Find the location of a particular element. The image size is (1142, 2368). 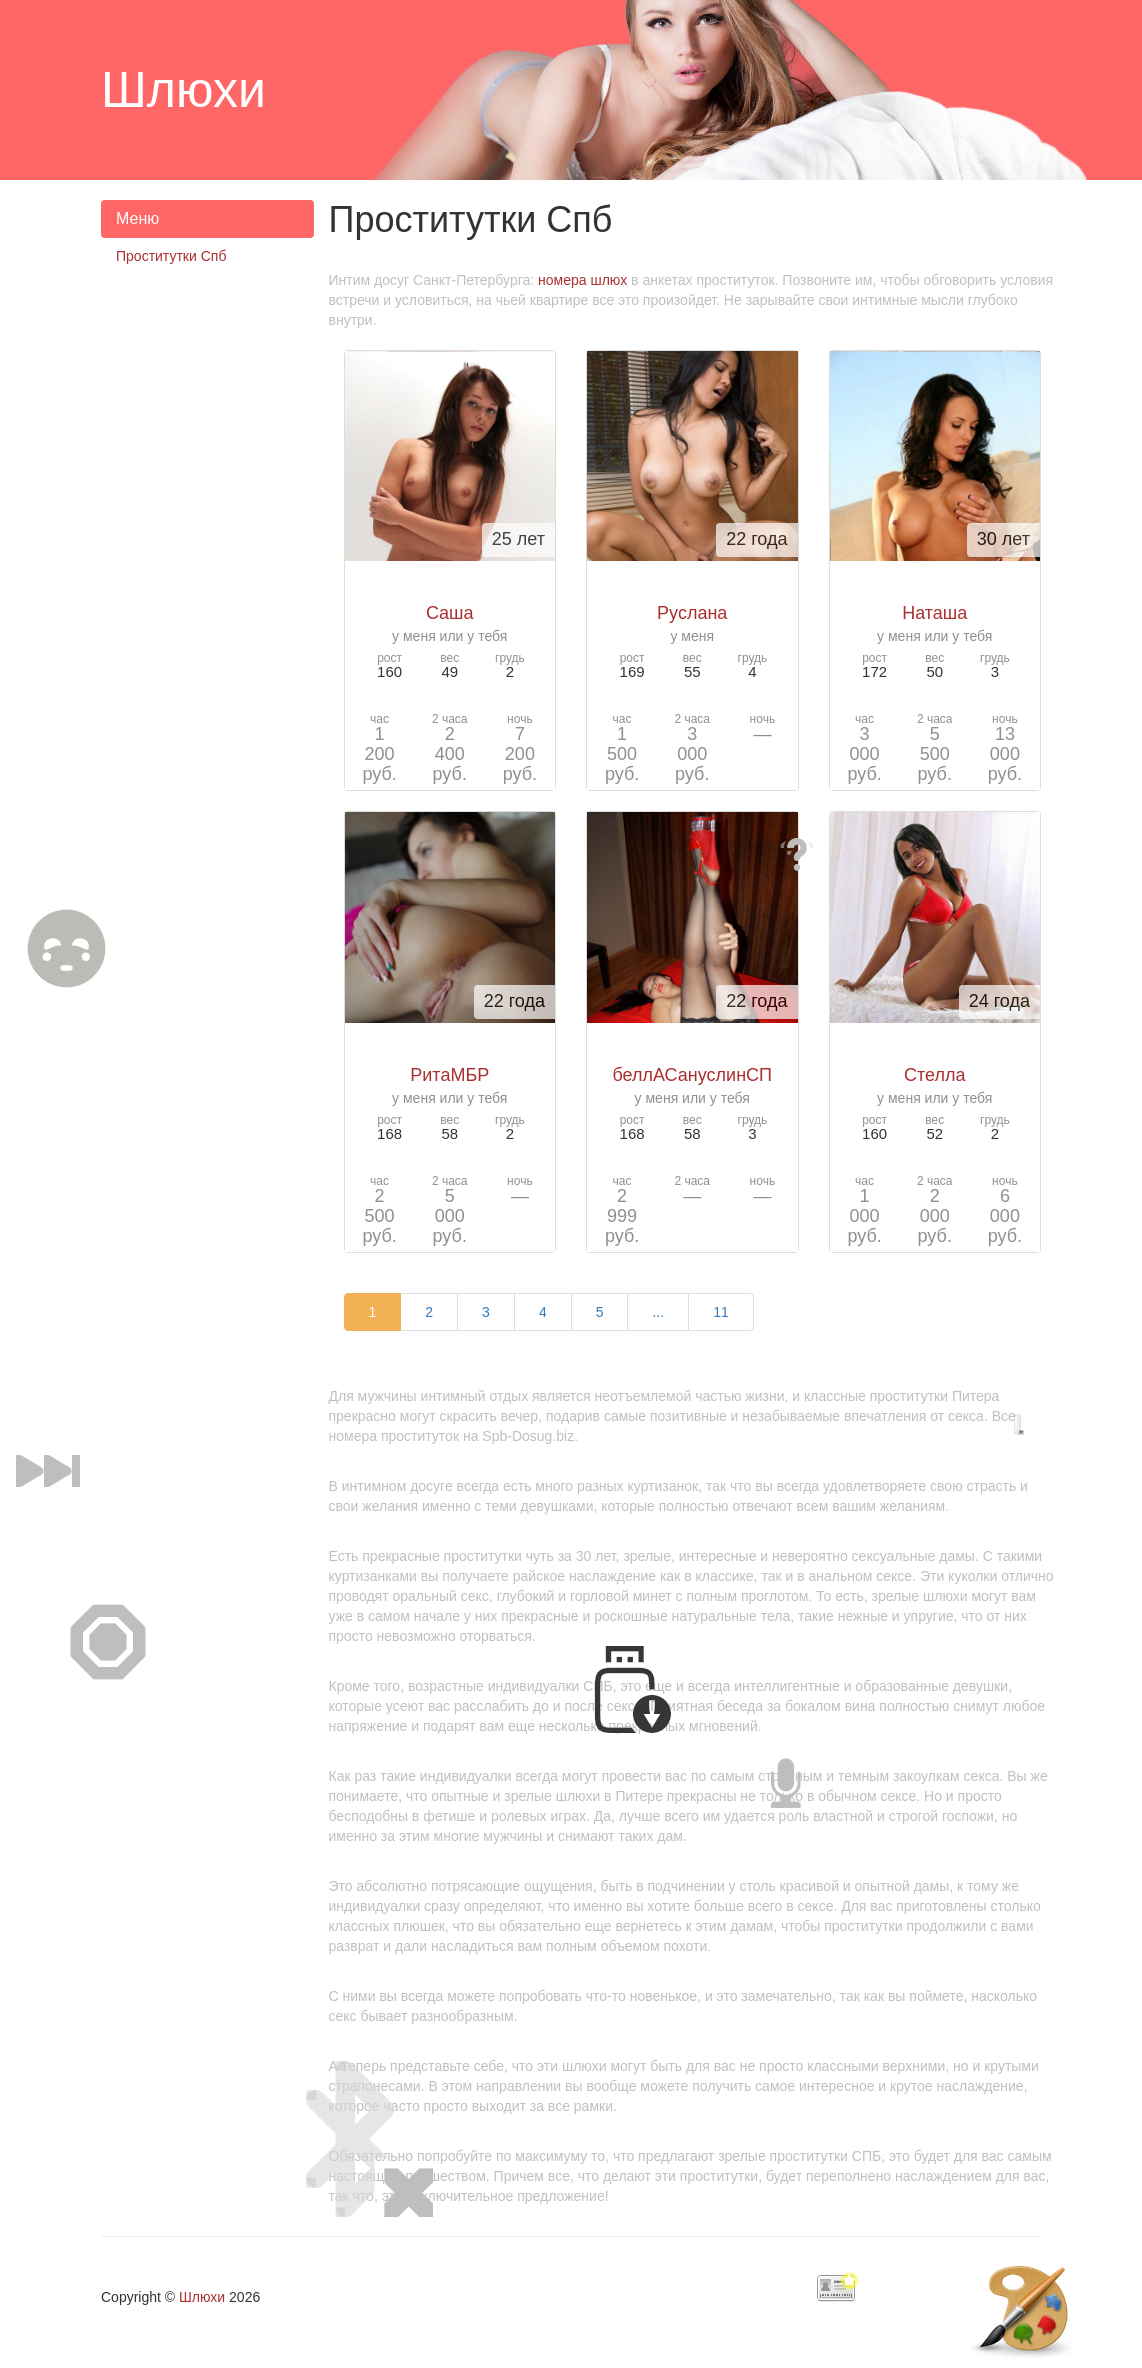

stop a running process or task is located at coordinates (108, 1642).